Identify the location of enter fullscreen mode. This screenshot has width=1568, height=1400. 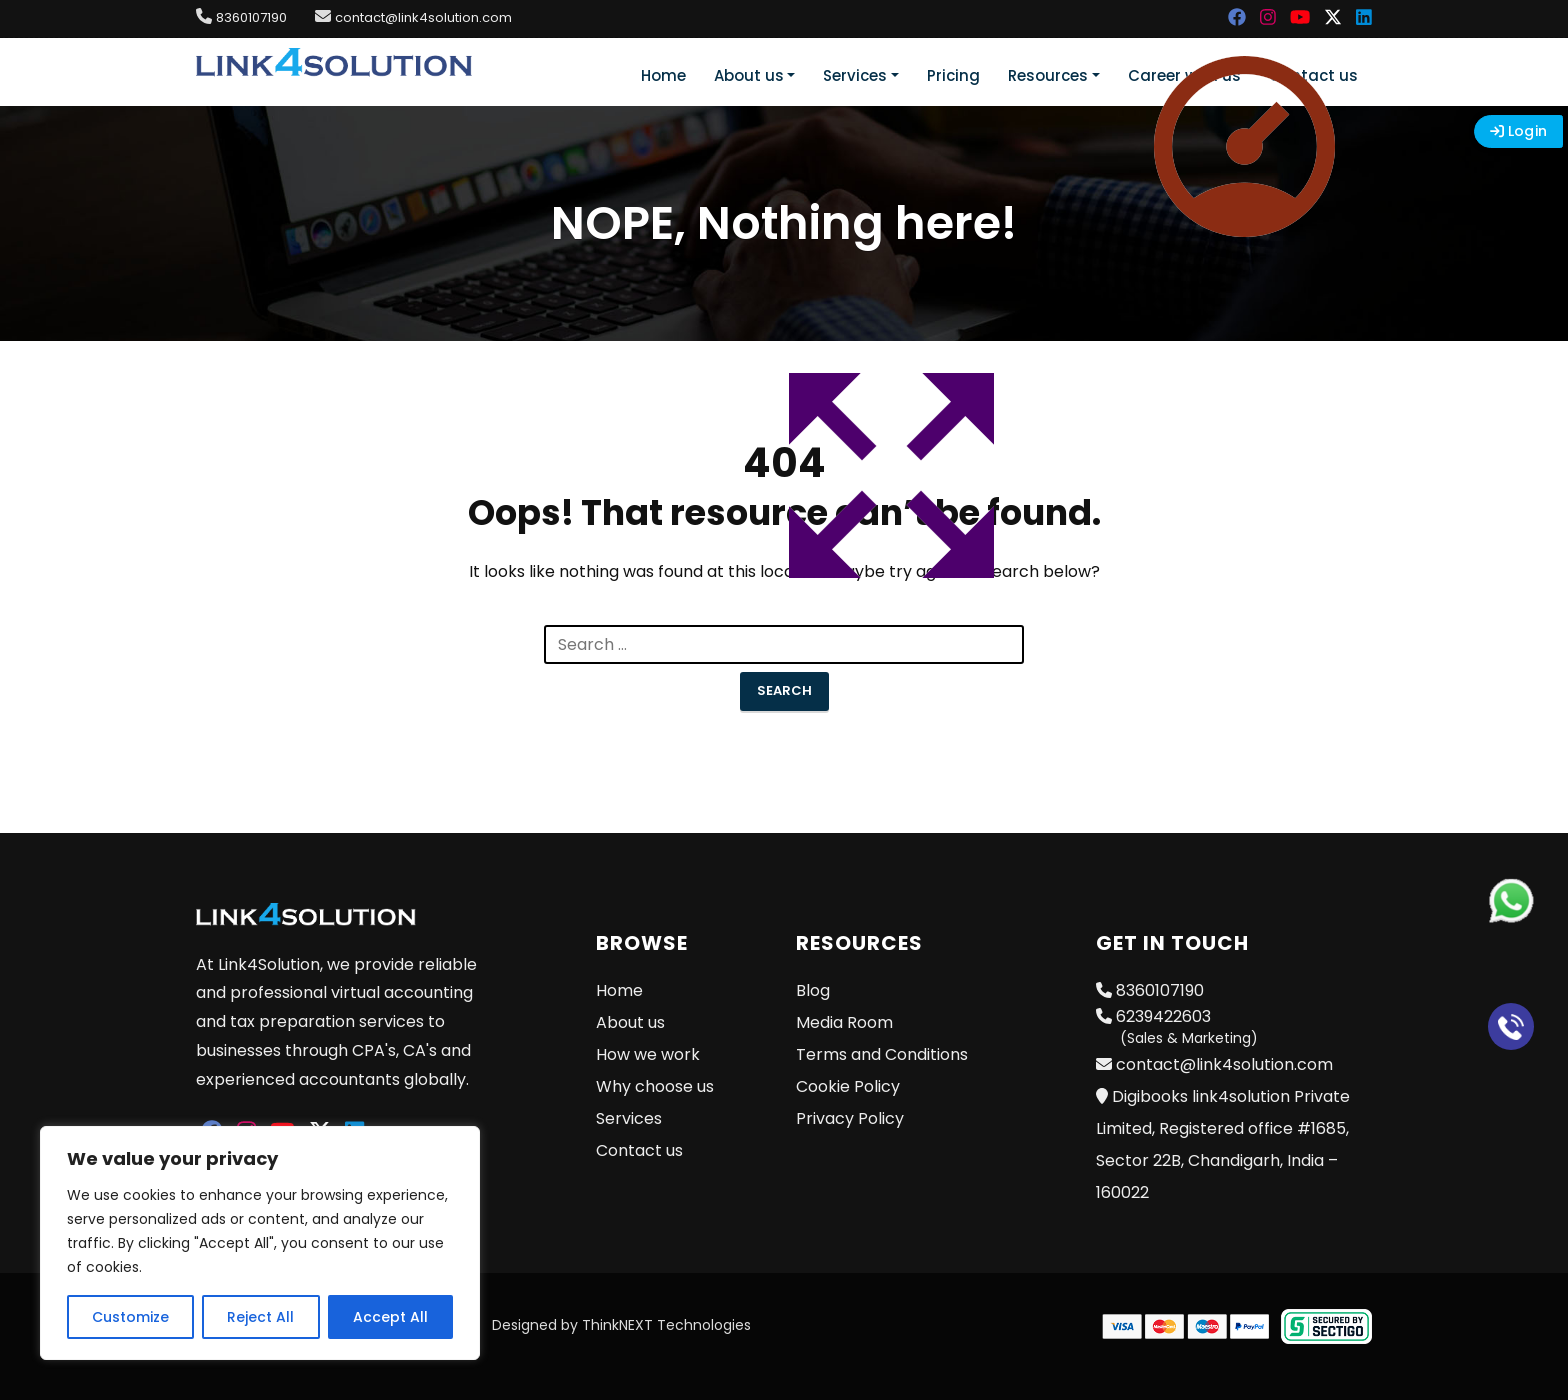
(891, 475).